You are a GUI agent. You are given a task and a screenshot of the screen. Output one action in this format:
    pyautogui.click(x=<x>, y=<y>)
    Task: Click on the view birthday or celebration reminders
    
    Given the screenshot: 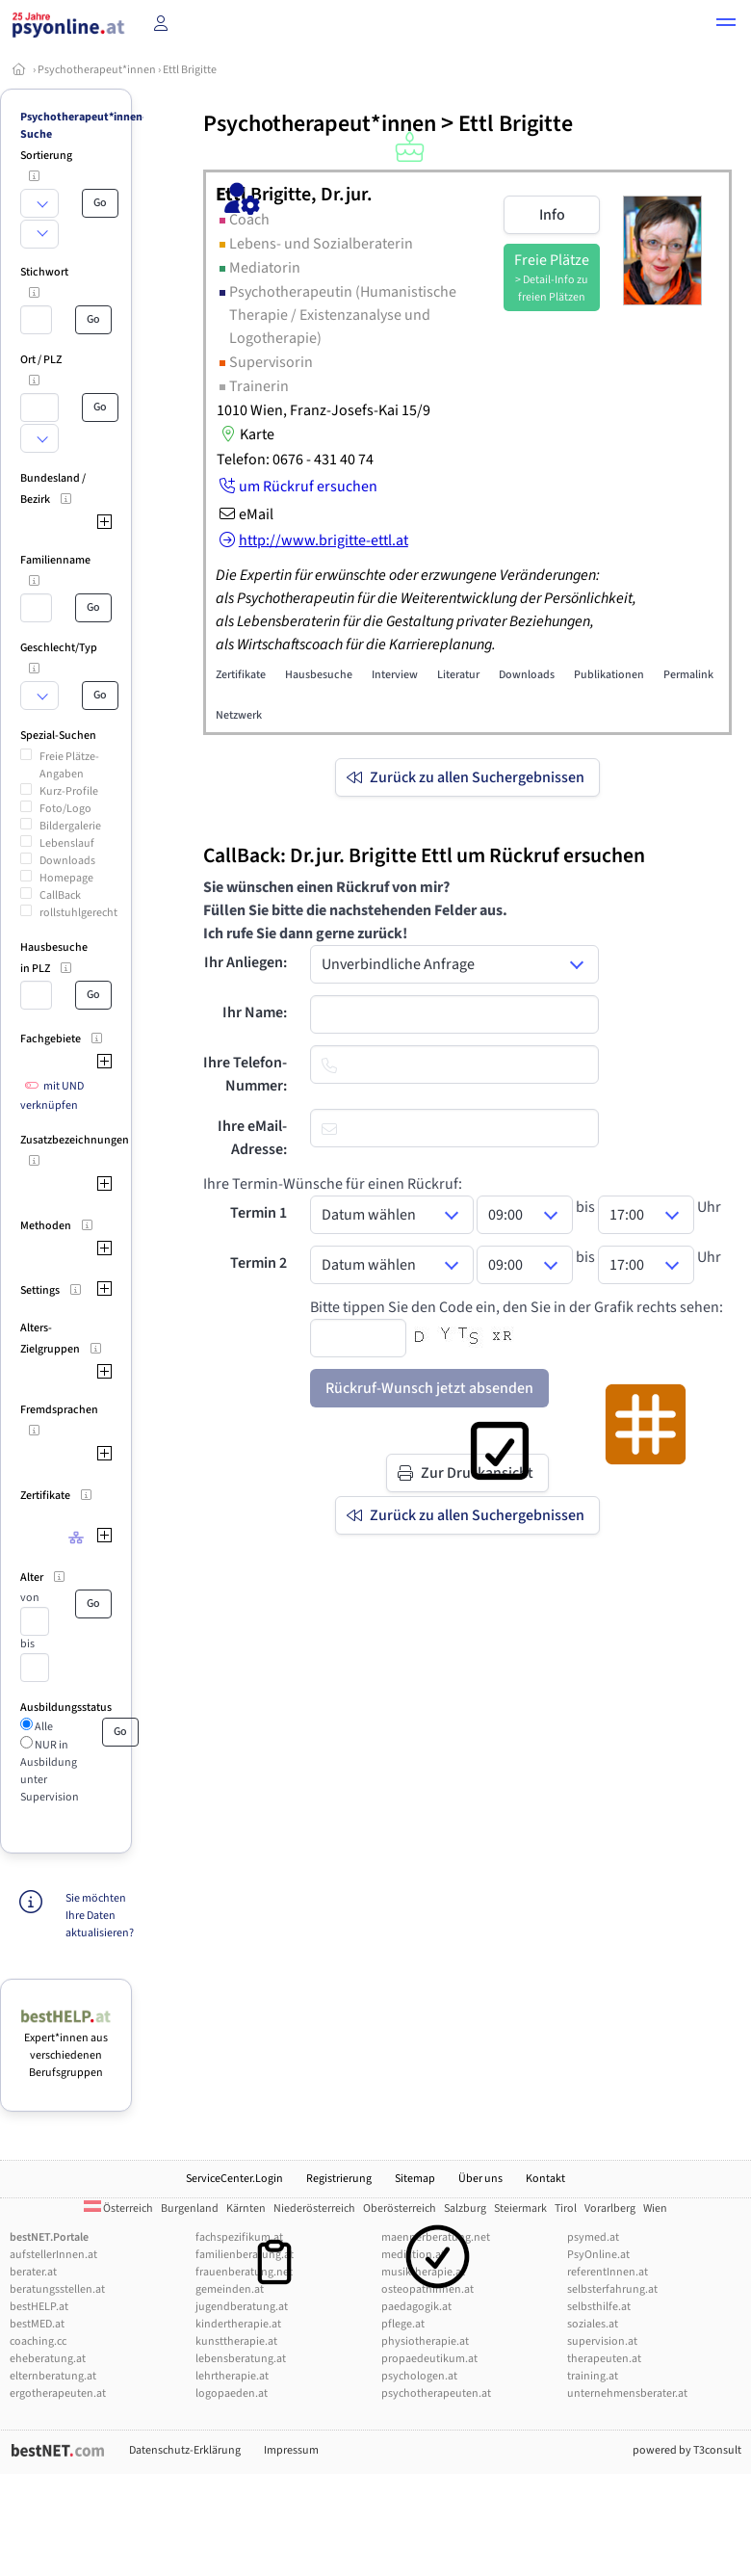 What is the action you would take?
    pyautogui.click(x=409, y=148)
    